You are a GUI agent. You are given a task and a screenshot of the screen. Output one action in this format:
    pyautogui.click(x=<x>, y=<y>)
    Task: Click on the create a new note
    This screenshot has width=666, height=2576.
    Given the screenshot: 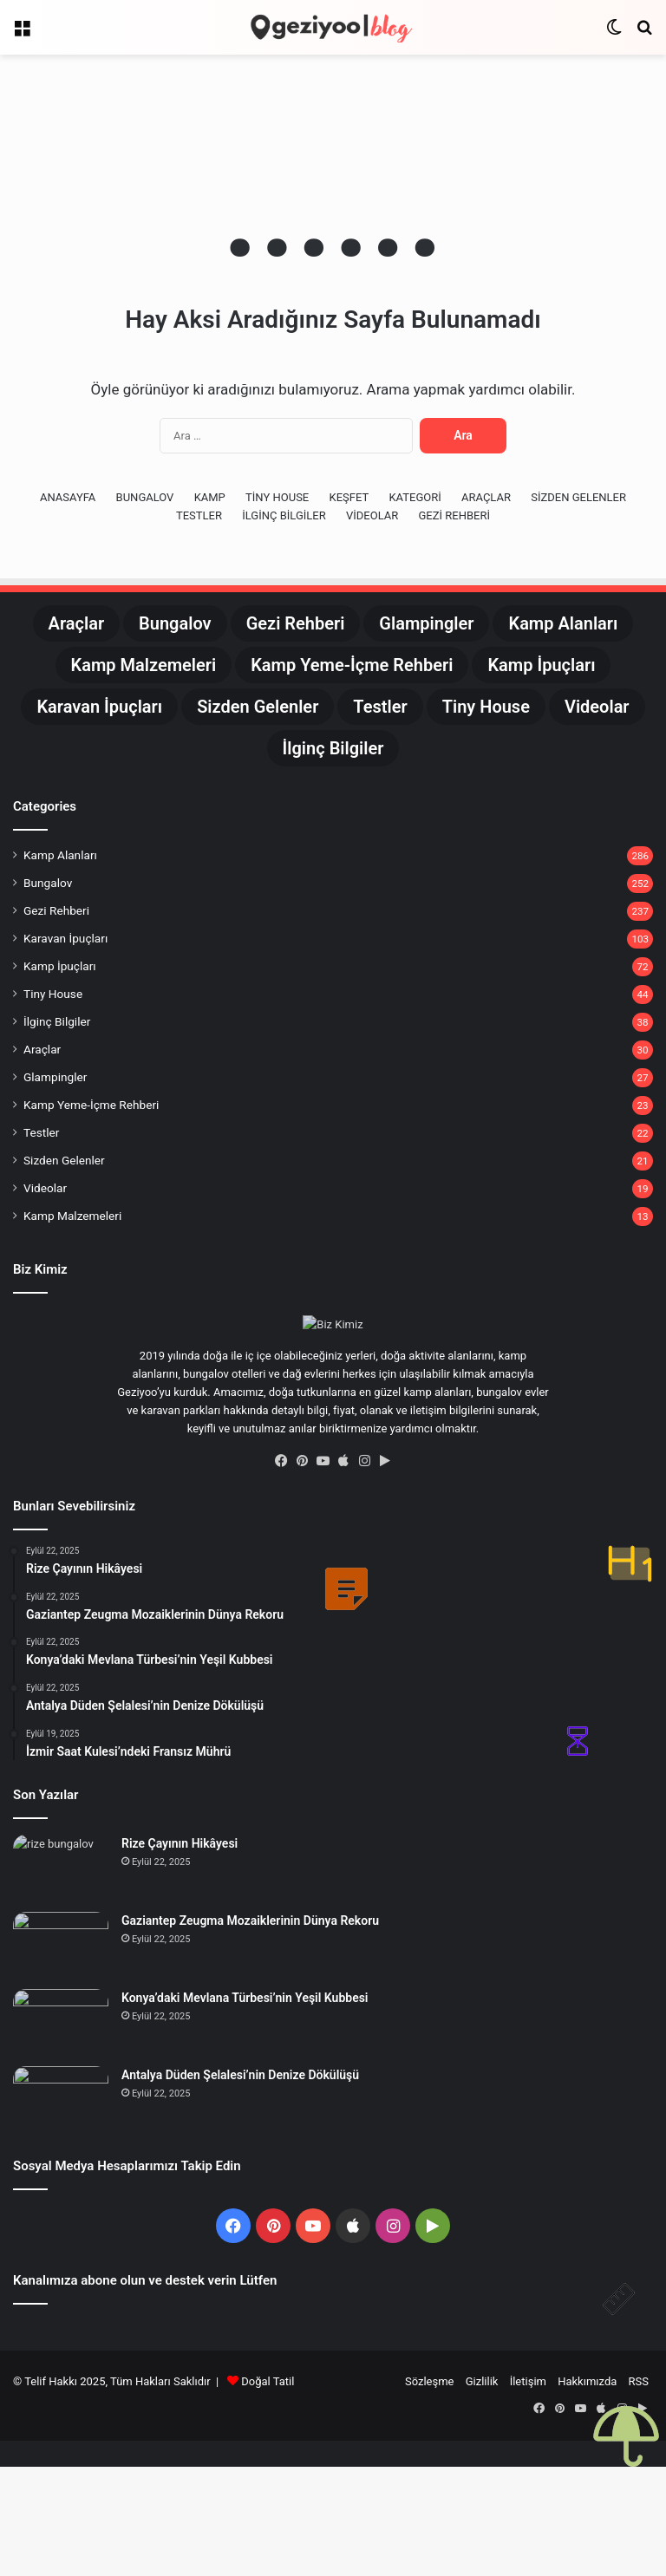 What is the action you would take?
    pyautogui.click(x=346, y=1588)
    